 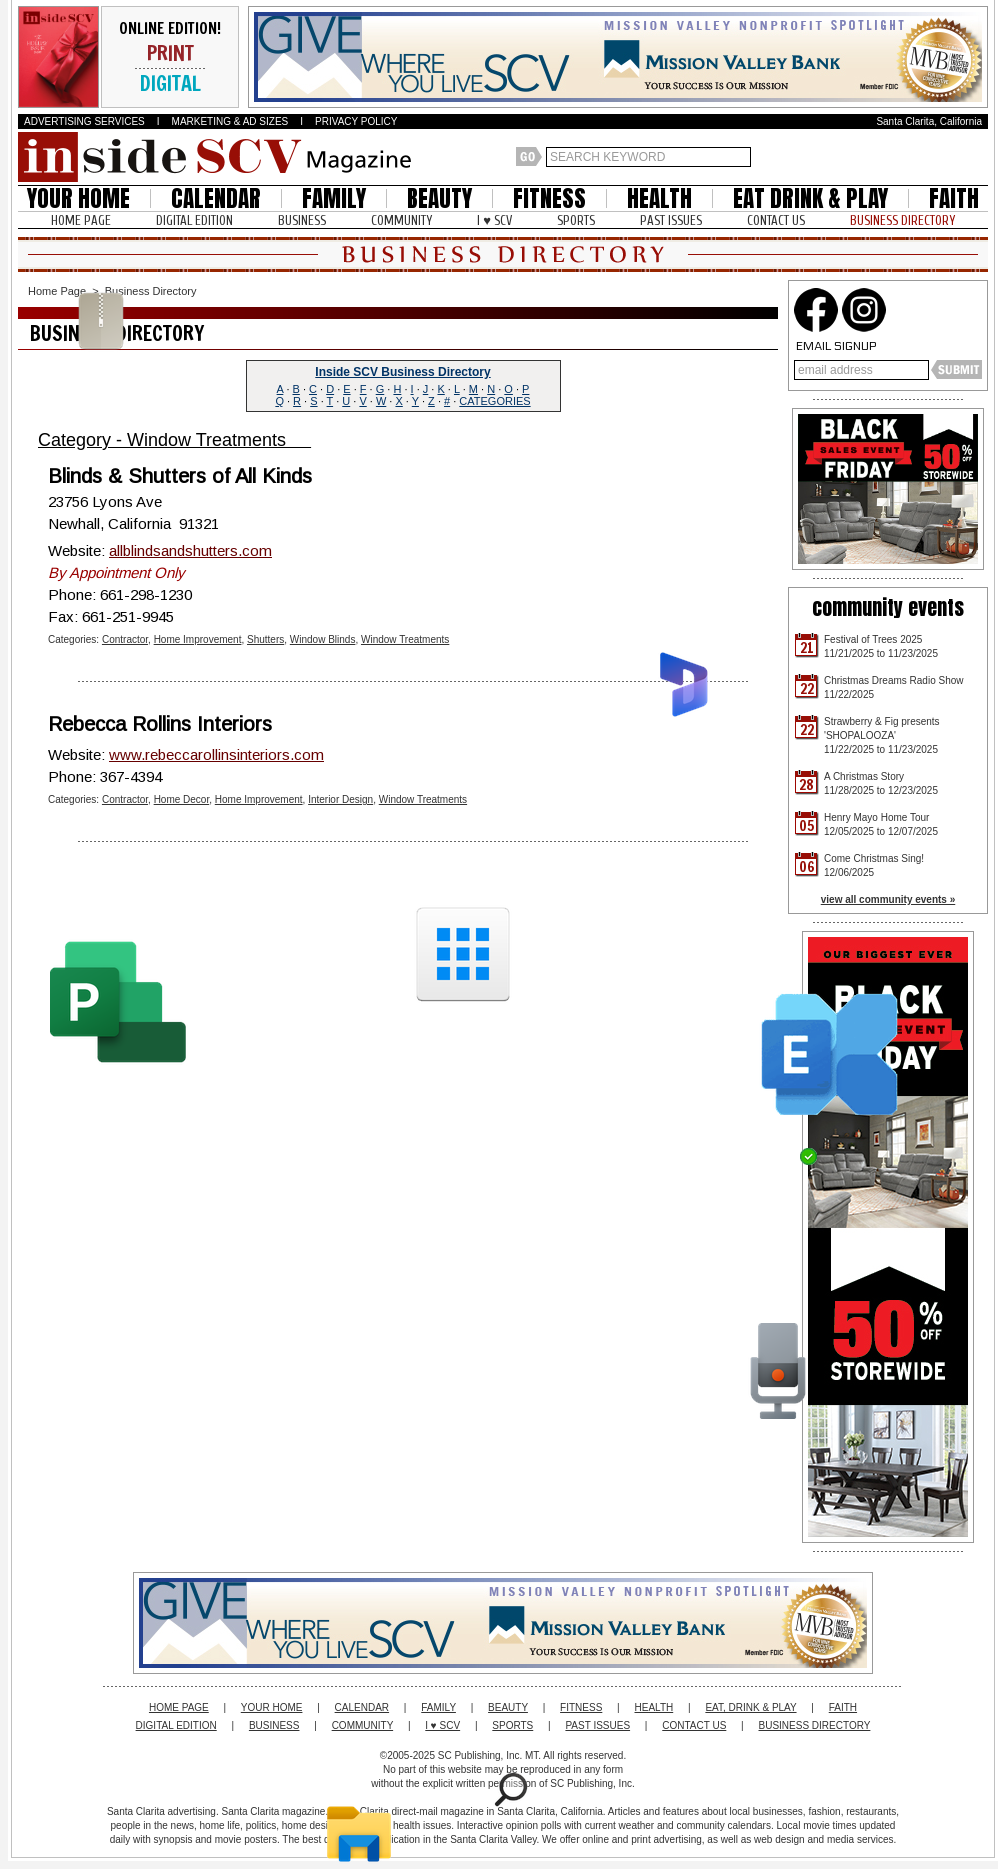 I want to click on open Microsoft Project application, so click(x=119, y=1002).